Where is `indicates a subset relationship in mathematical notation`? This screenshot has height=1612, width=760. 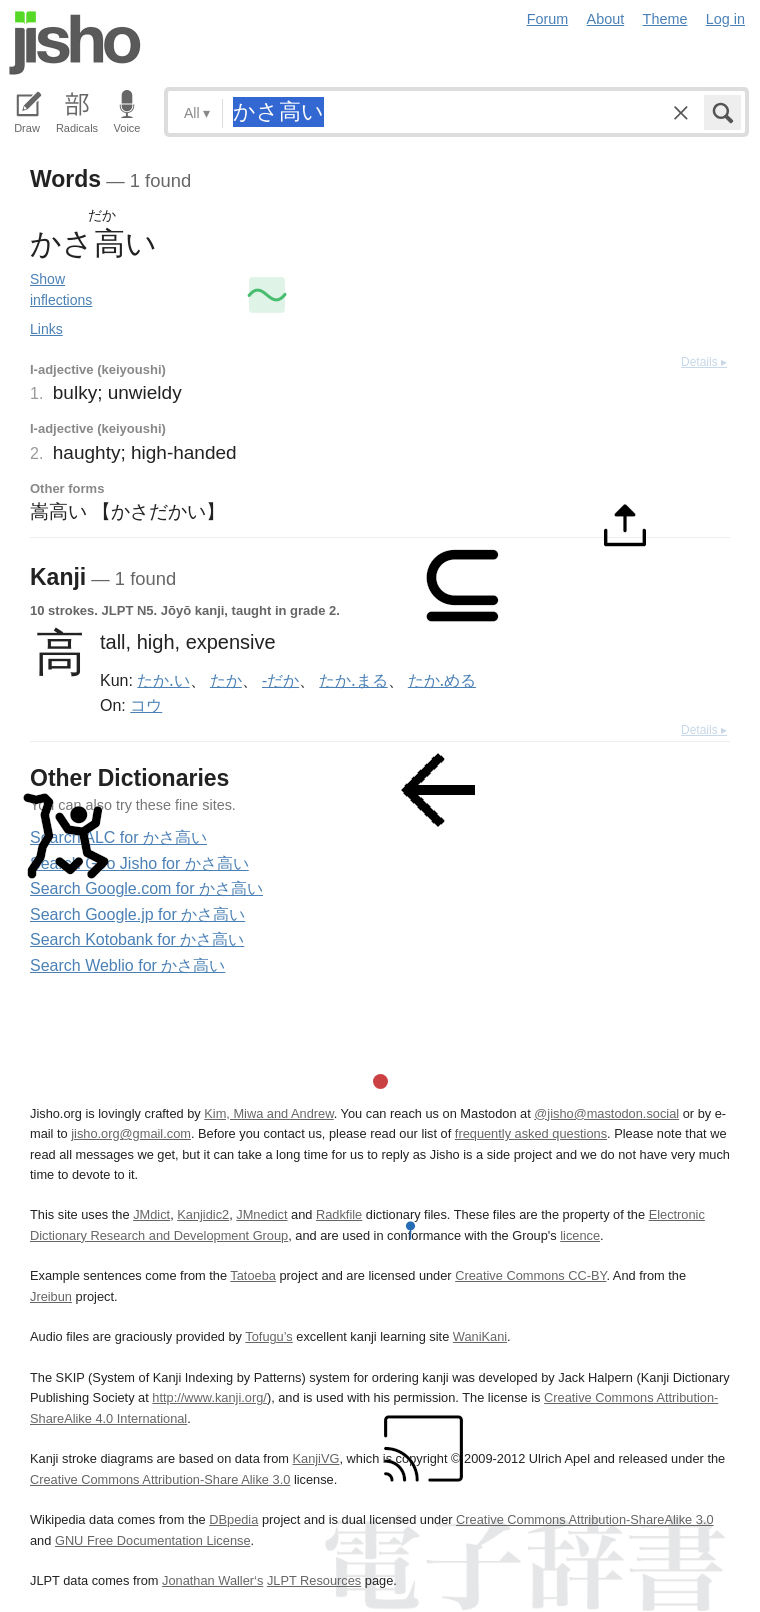 indicates a subset relationship in mathematical notation is located at coordinates (464, 584).